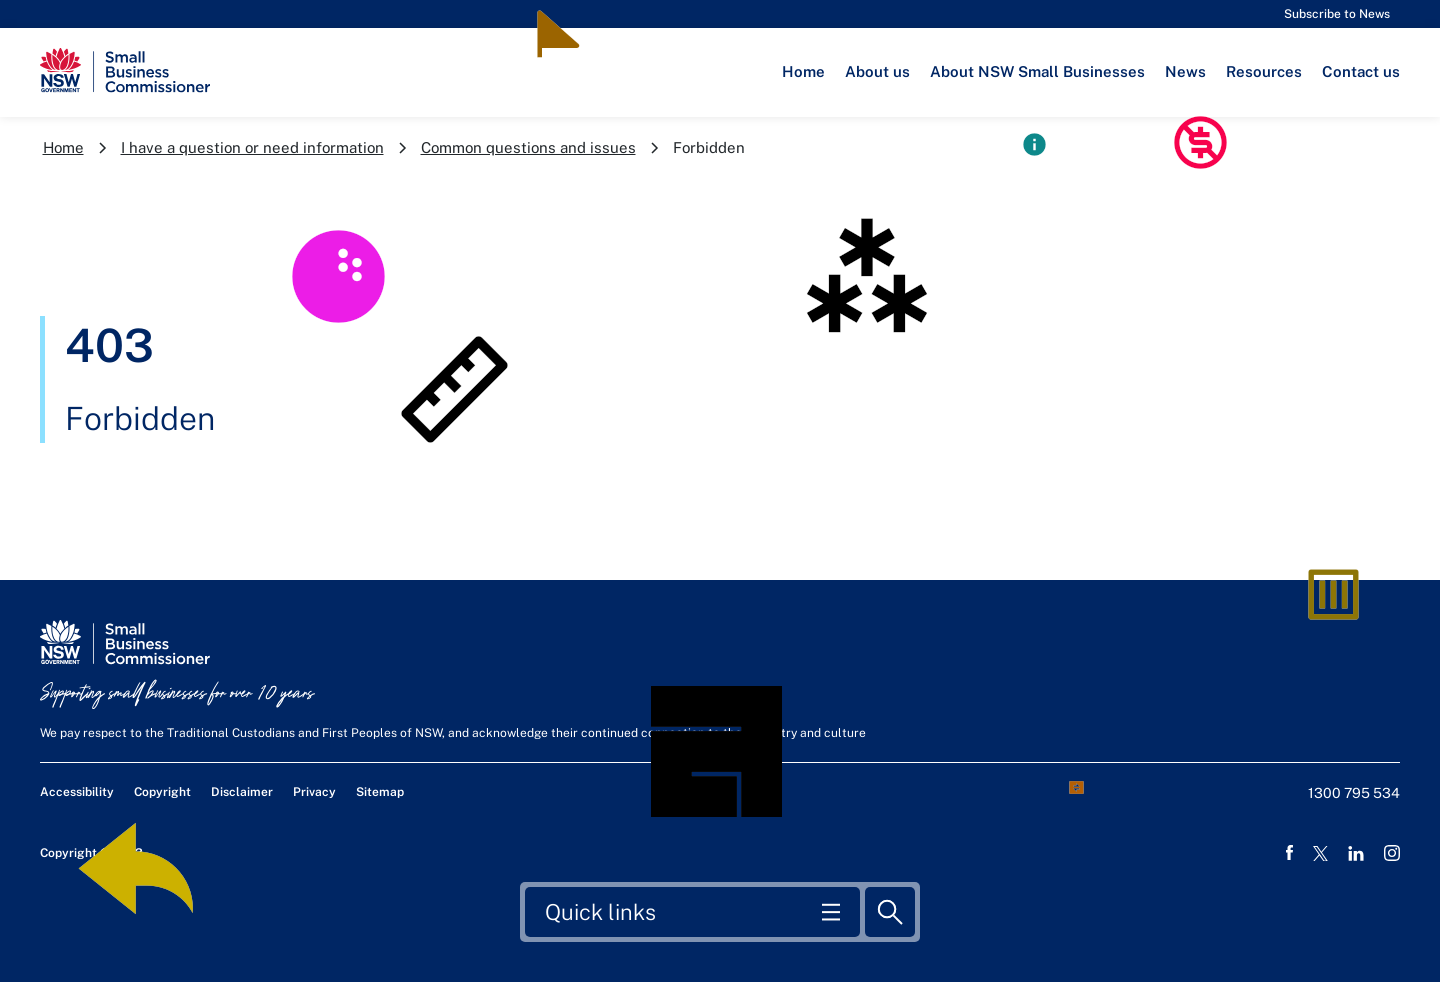 The width and height of the screenshot is (1440, 982). What do you see at coordinates (867, 279) in the screenshot?
I see `connect to the fediverse network` at bounding box center [867, 279].